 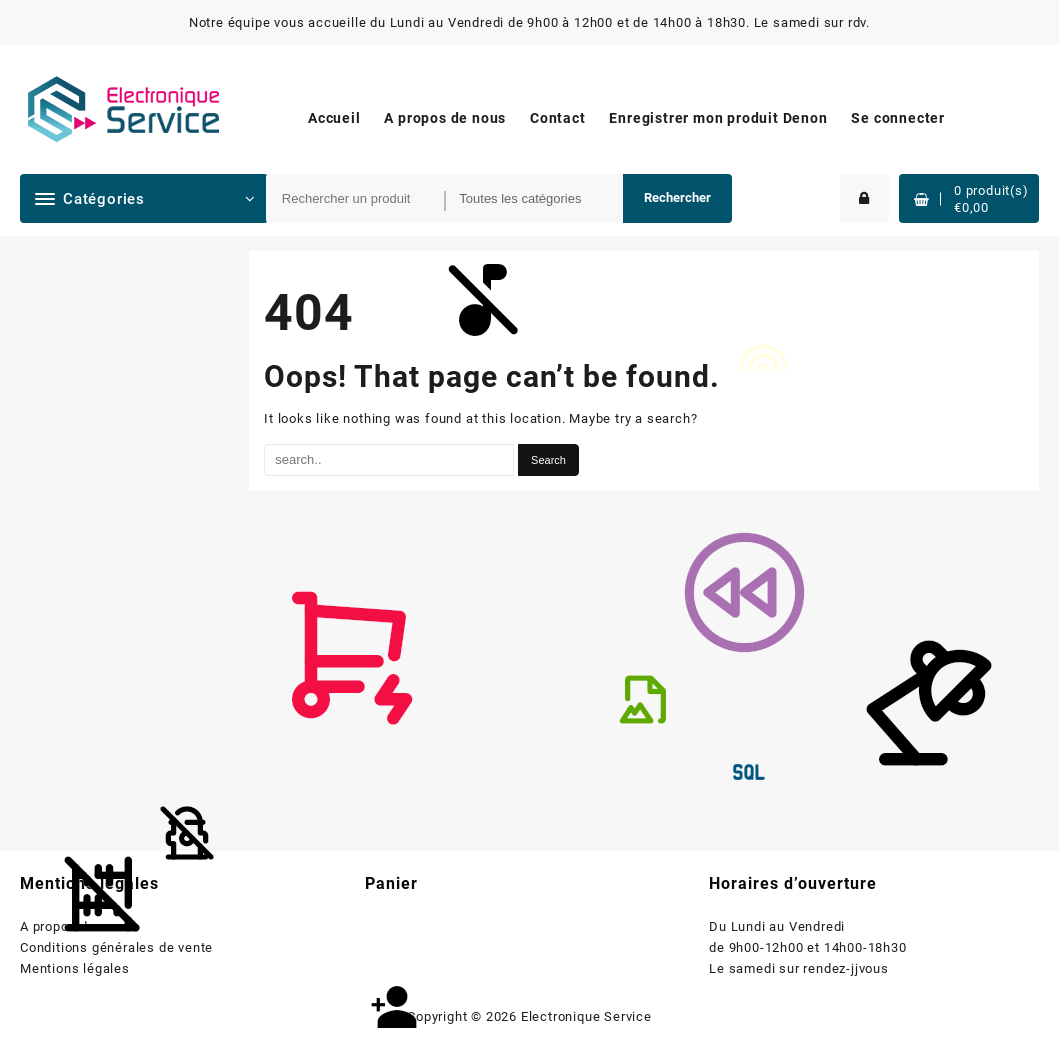 I want to click on fire hydrant unavailable or out of service, so click(x=187, y=833).